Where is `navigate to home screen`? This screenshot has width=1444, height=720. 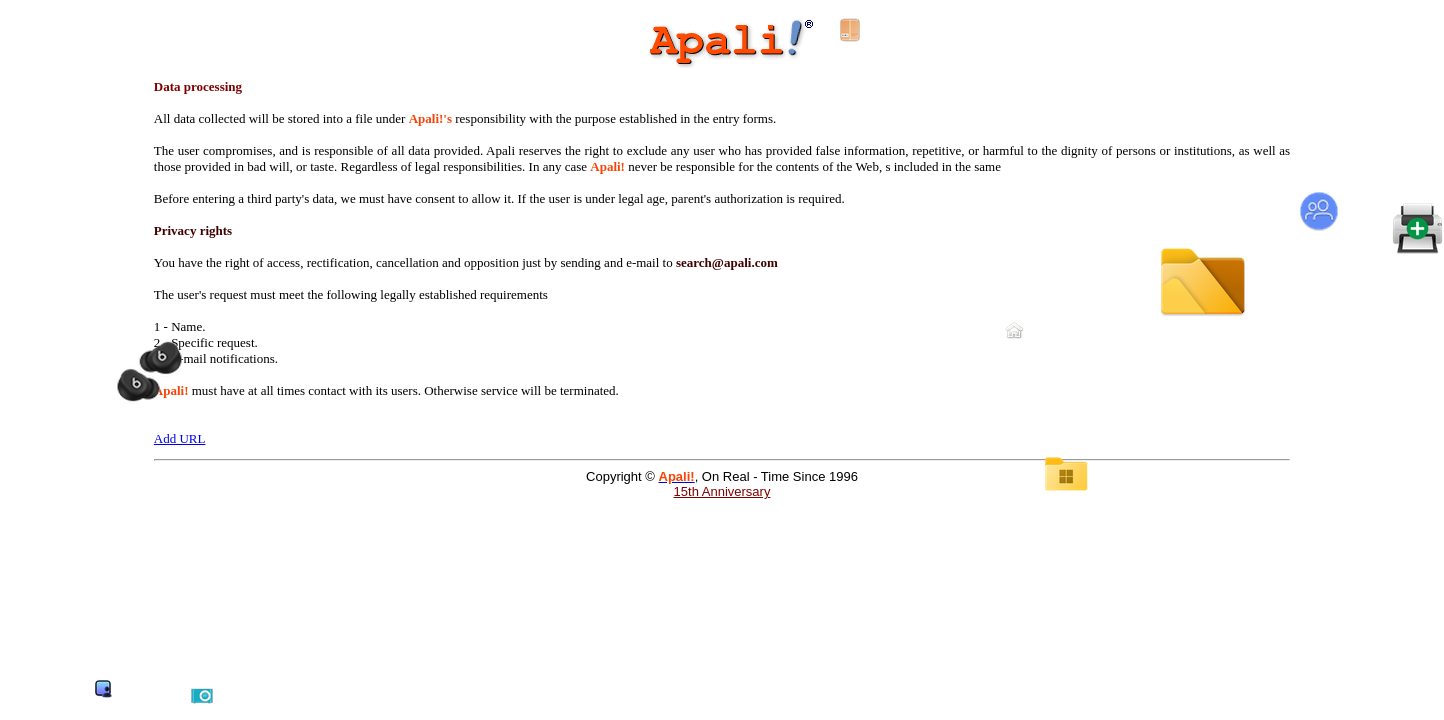
navigate to home screen is located at coordinates (1014, 330).